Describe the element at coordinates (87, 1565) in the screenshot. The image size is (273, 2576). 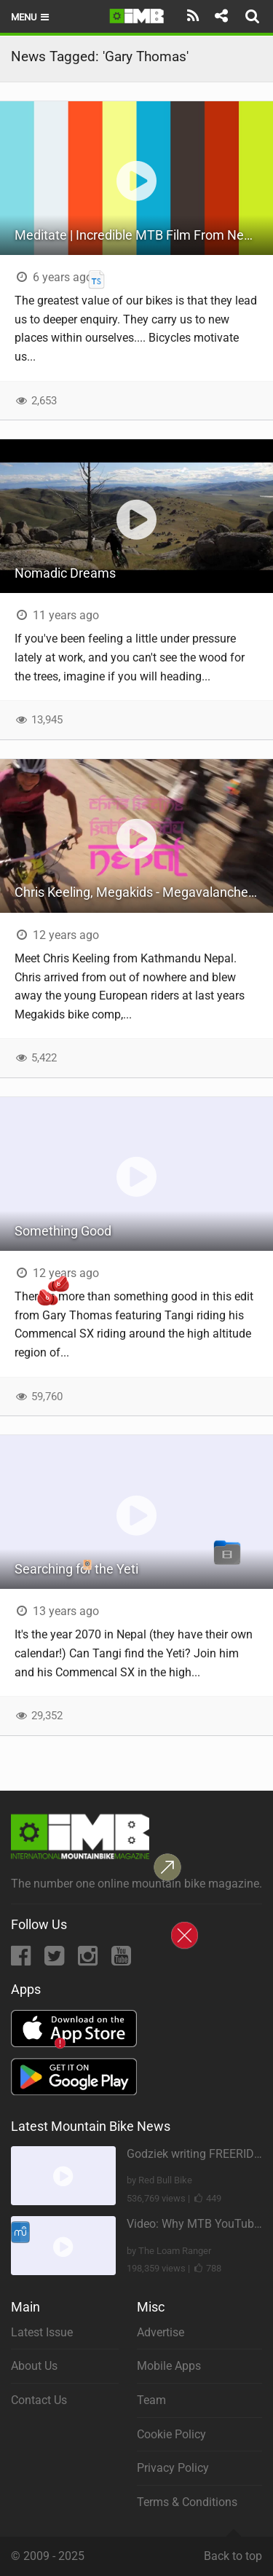
I see `indicates package manager is processing` at that location.